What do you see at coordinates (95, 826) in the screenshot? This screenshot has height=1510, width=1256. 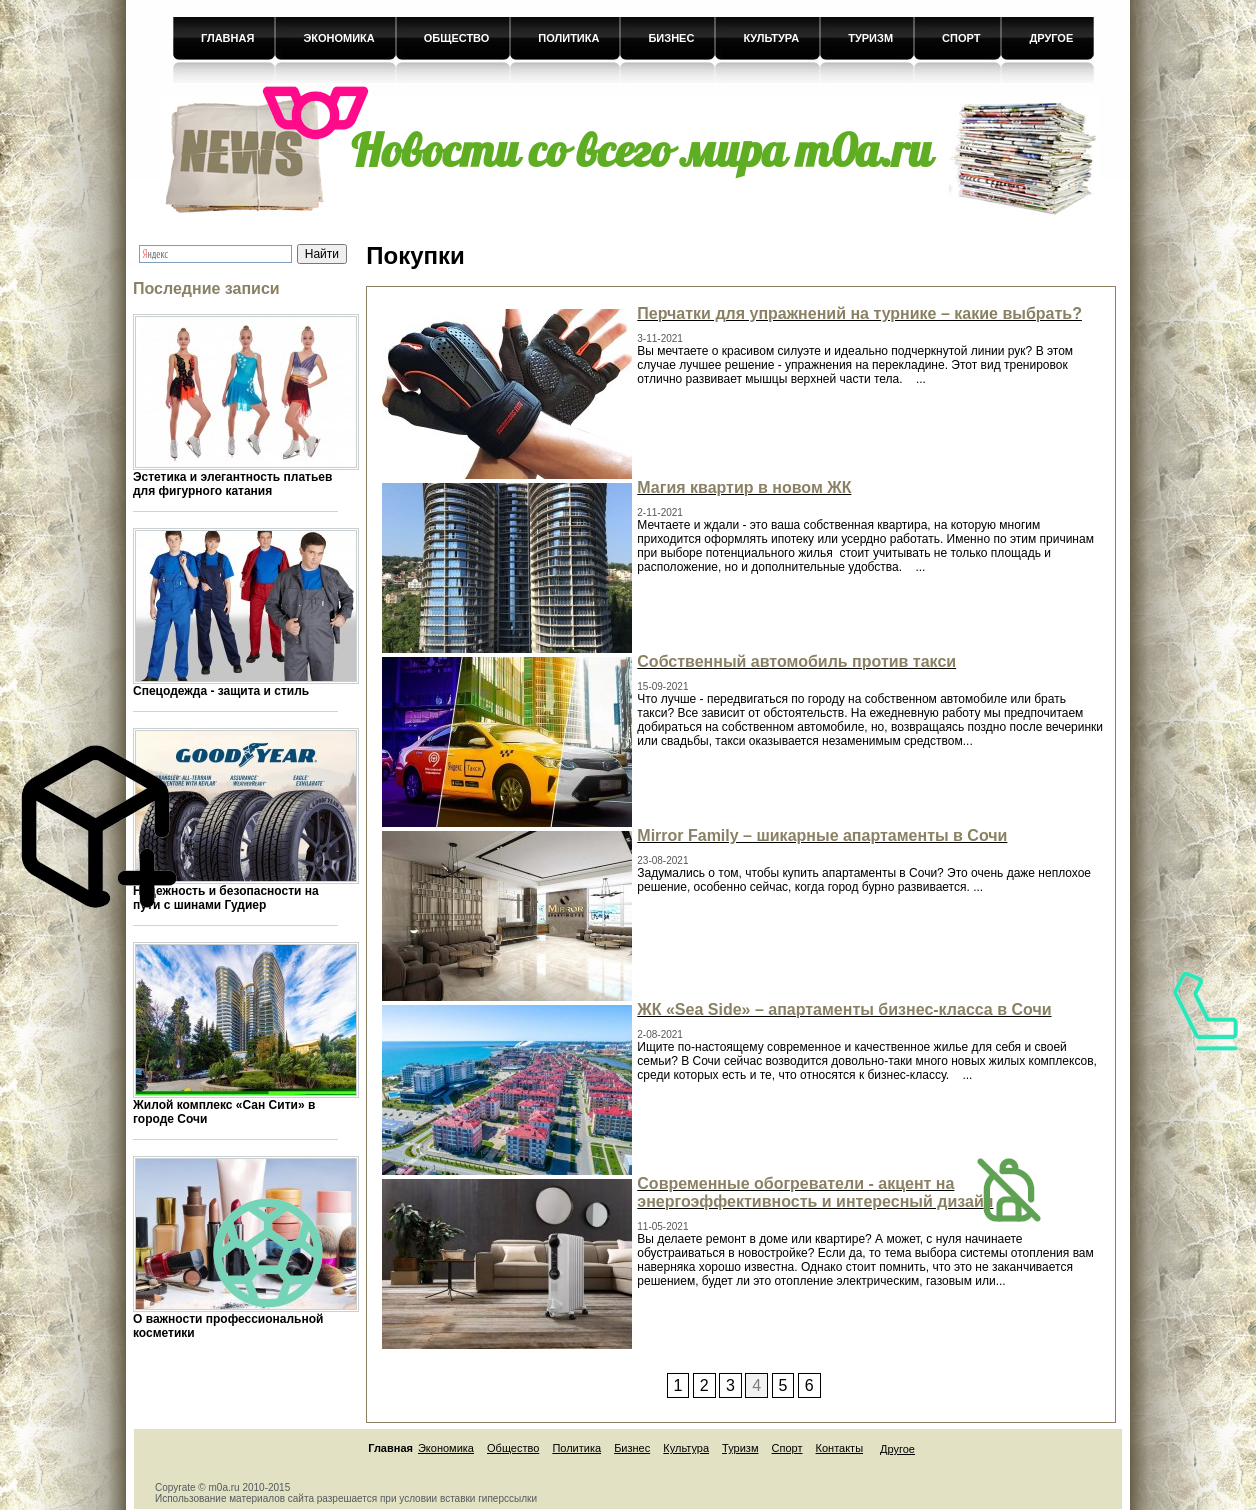 I see `add a new 3D object or model` at bounding box center [95, 826].